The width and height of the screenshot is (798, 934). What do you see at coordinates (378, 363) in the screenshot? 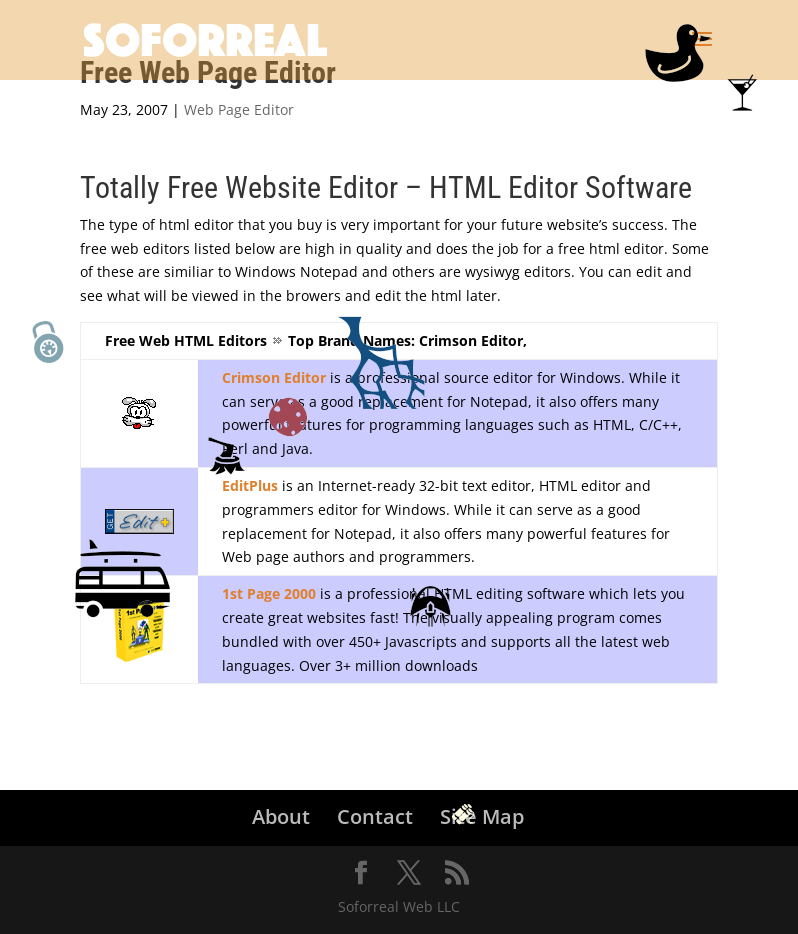
I see `indicates lightning or electrical damage effect` at bounding box center [378, 363].